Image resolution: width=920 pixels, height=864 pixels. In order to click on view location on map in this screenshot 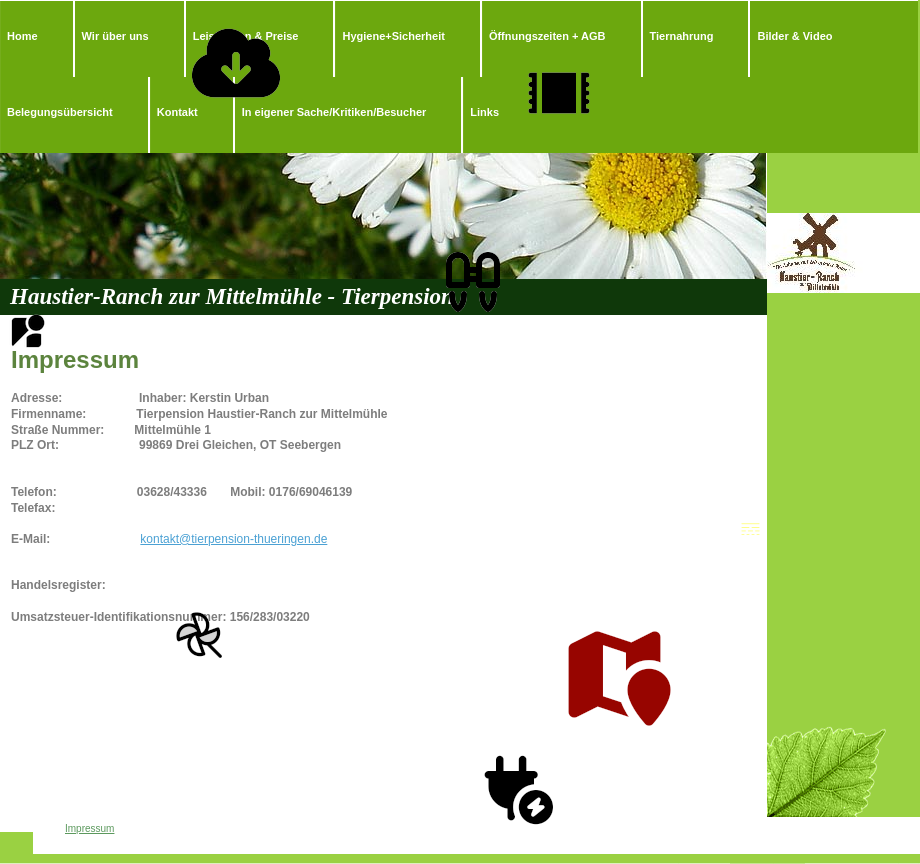, I will do `click(614, 674)`.